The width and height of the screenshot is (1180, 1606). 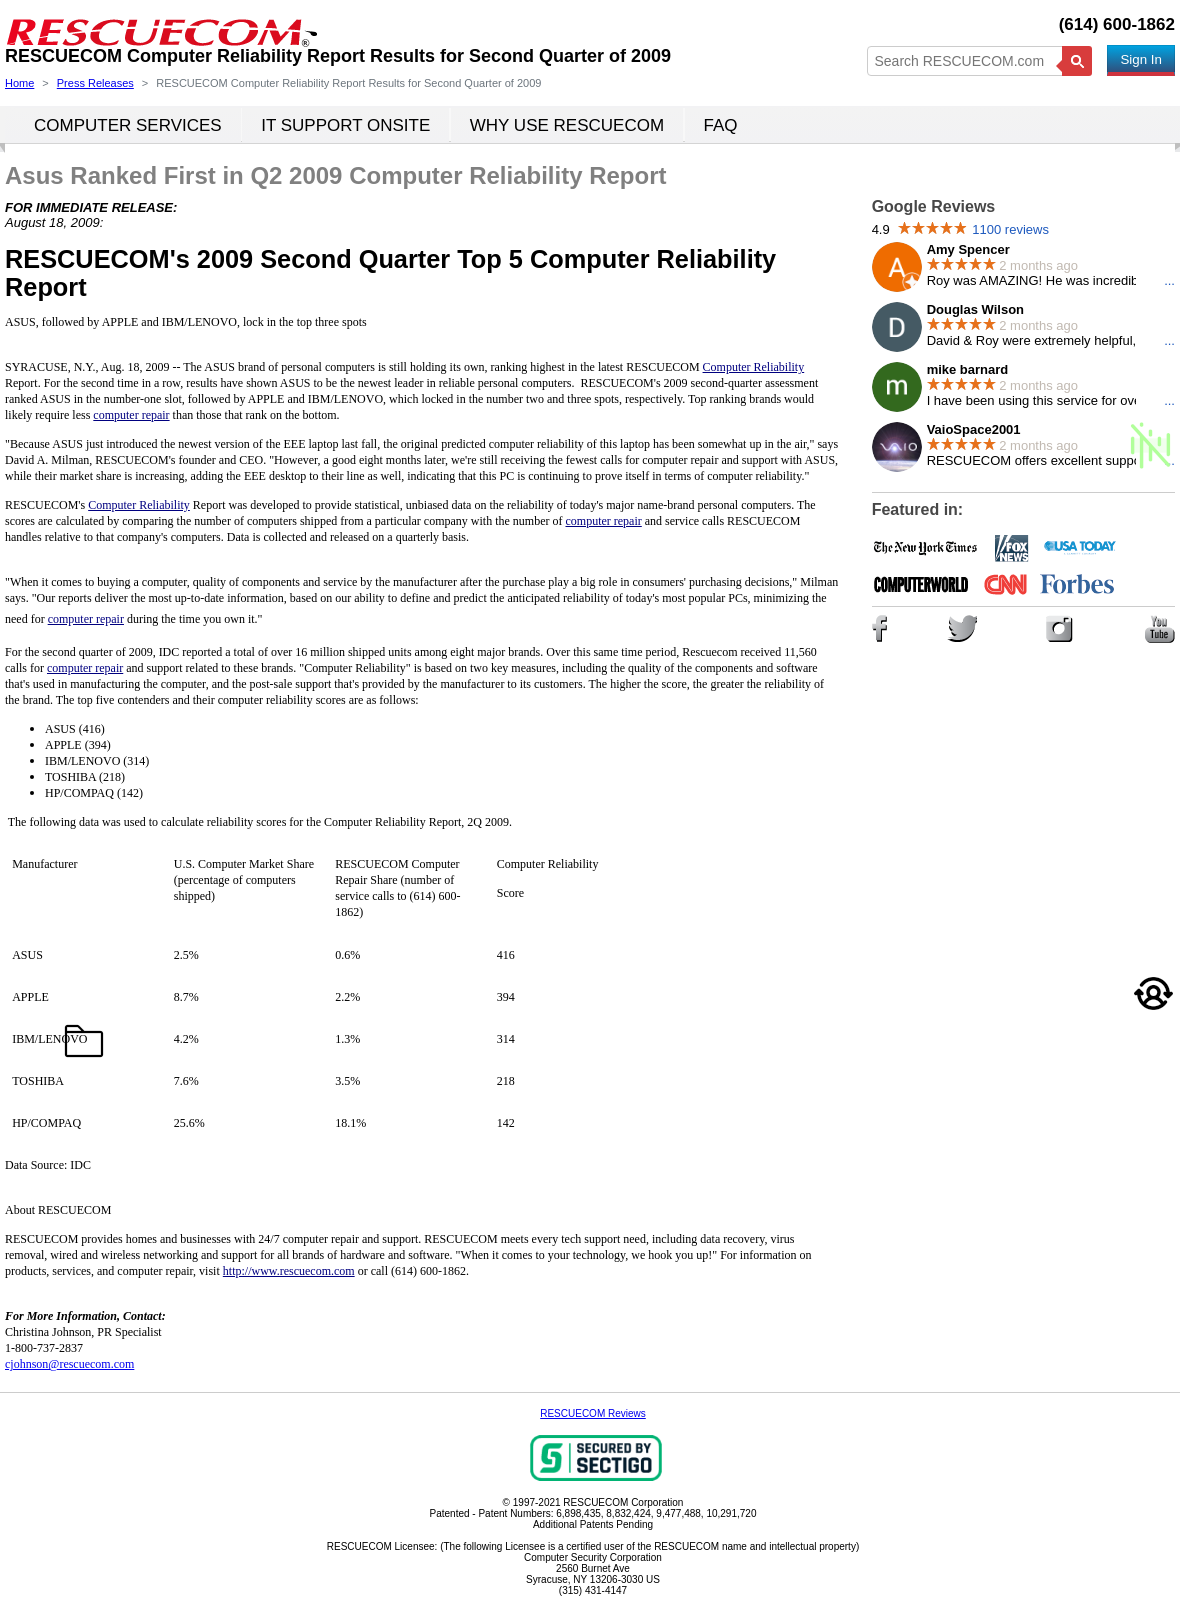 What do you see at coordinates (84, 1041) in the screenshot?
I see `open folder to view files` at bounding box center [84, 1041].